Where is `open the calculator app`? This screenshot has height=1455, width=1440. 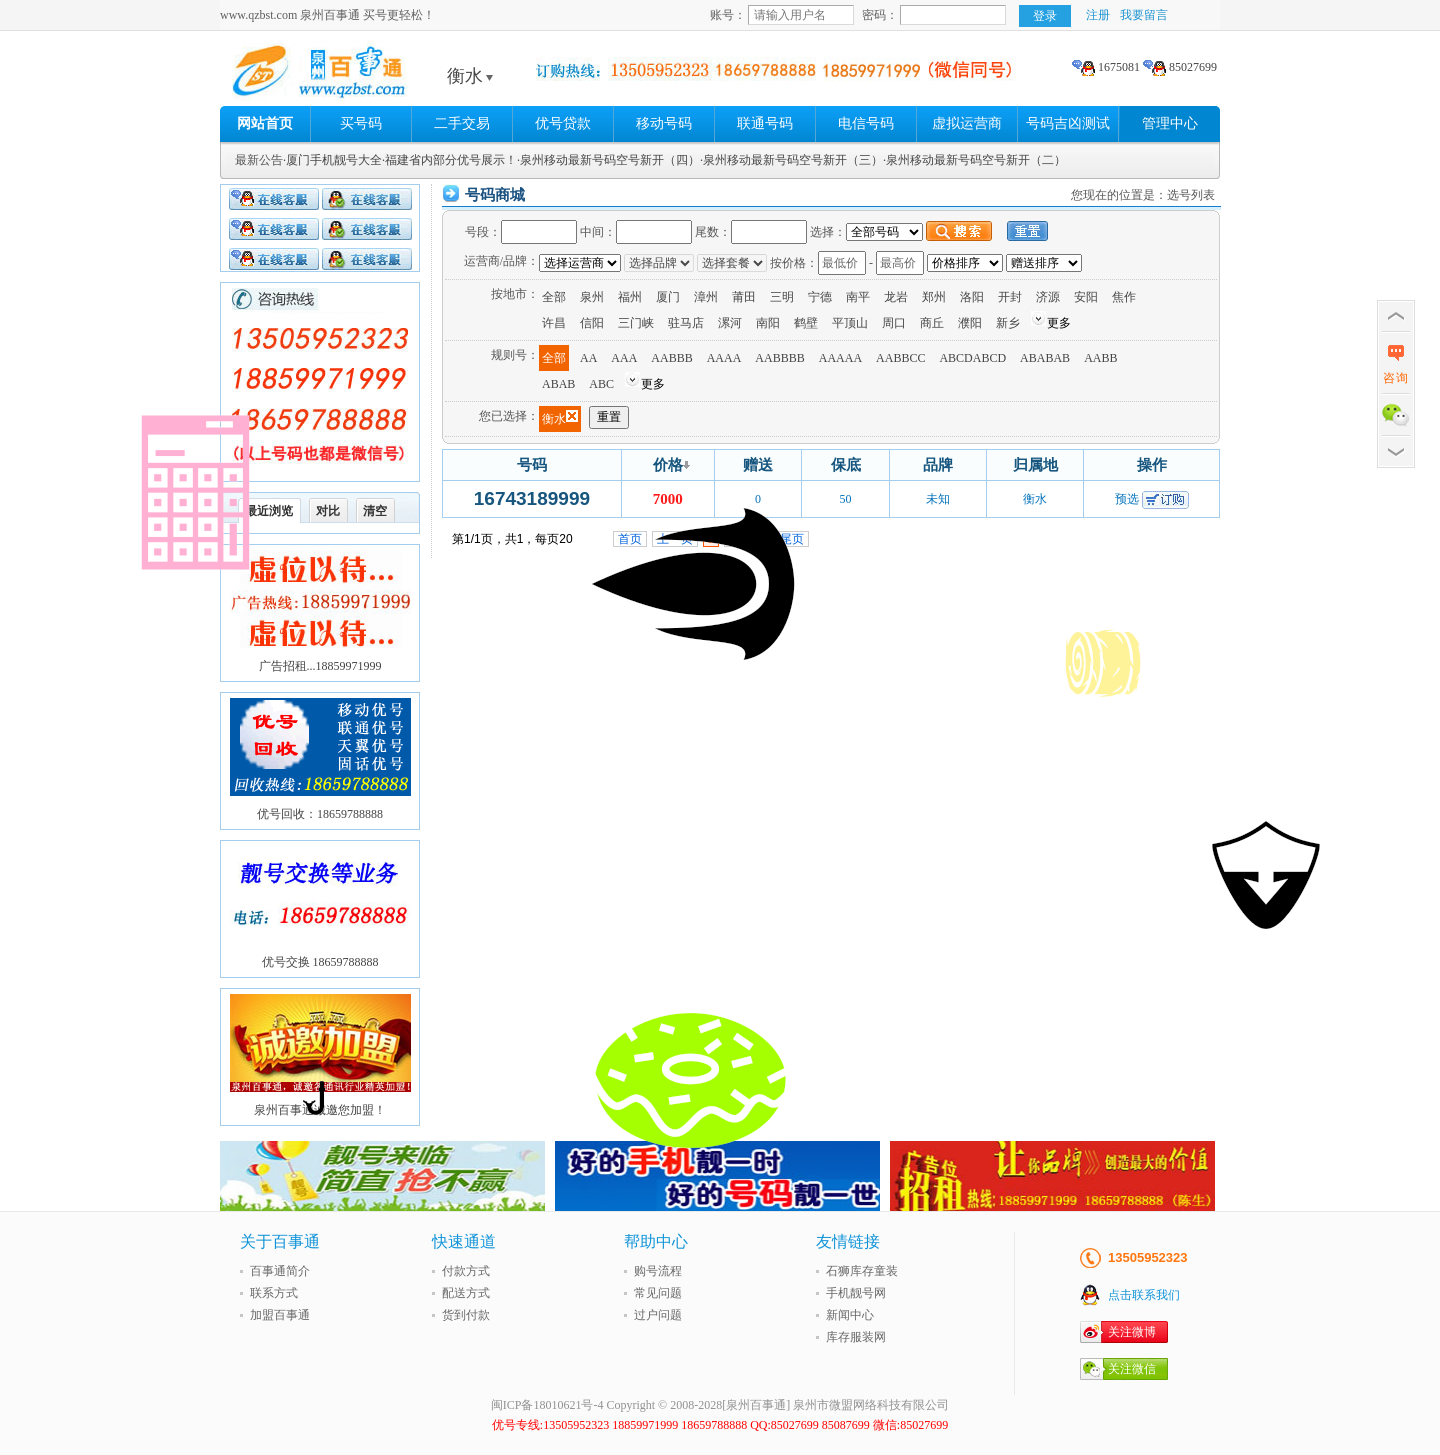
open the calculator app is located at coordinates (195, 492).